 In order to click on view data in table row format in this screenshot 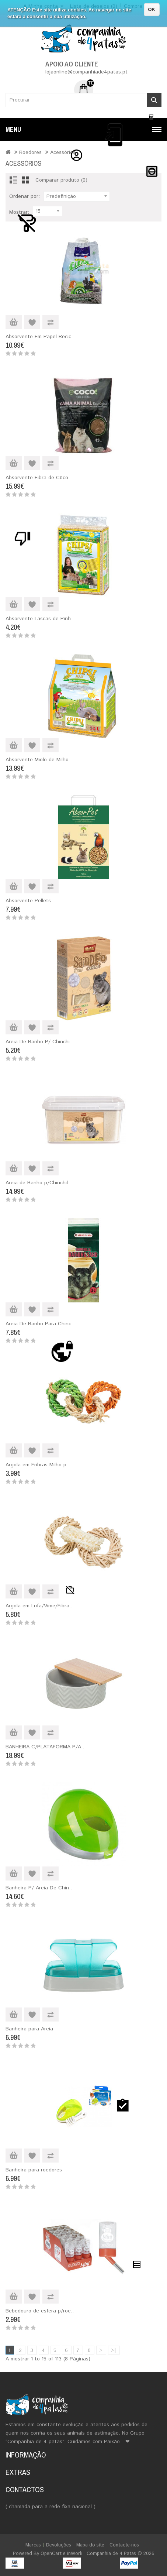, I will do `click(137, 2264)`.